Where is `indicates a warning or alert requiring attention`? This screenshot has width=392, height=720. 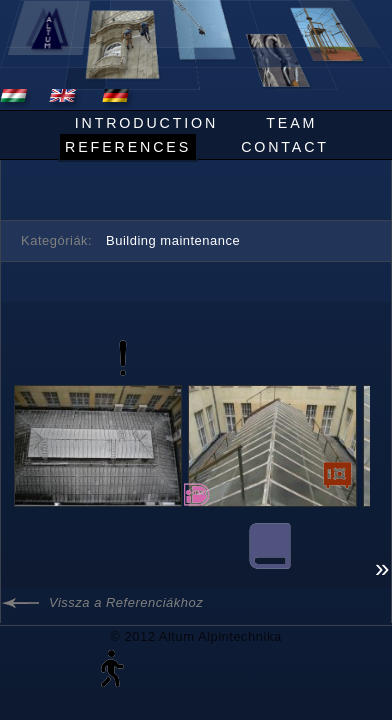 indicates a warning or alert requiring attention is located at coordinates (123, 358).